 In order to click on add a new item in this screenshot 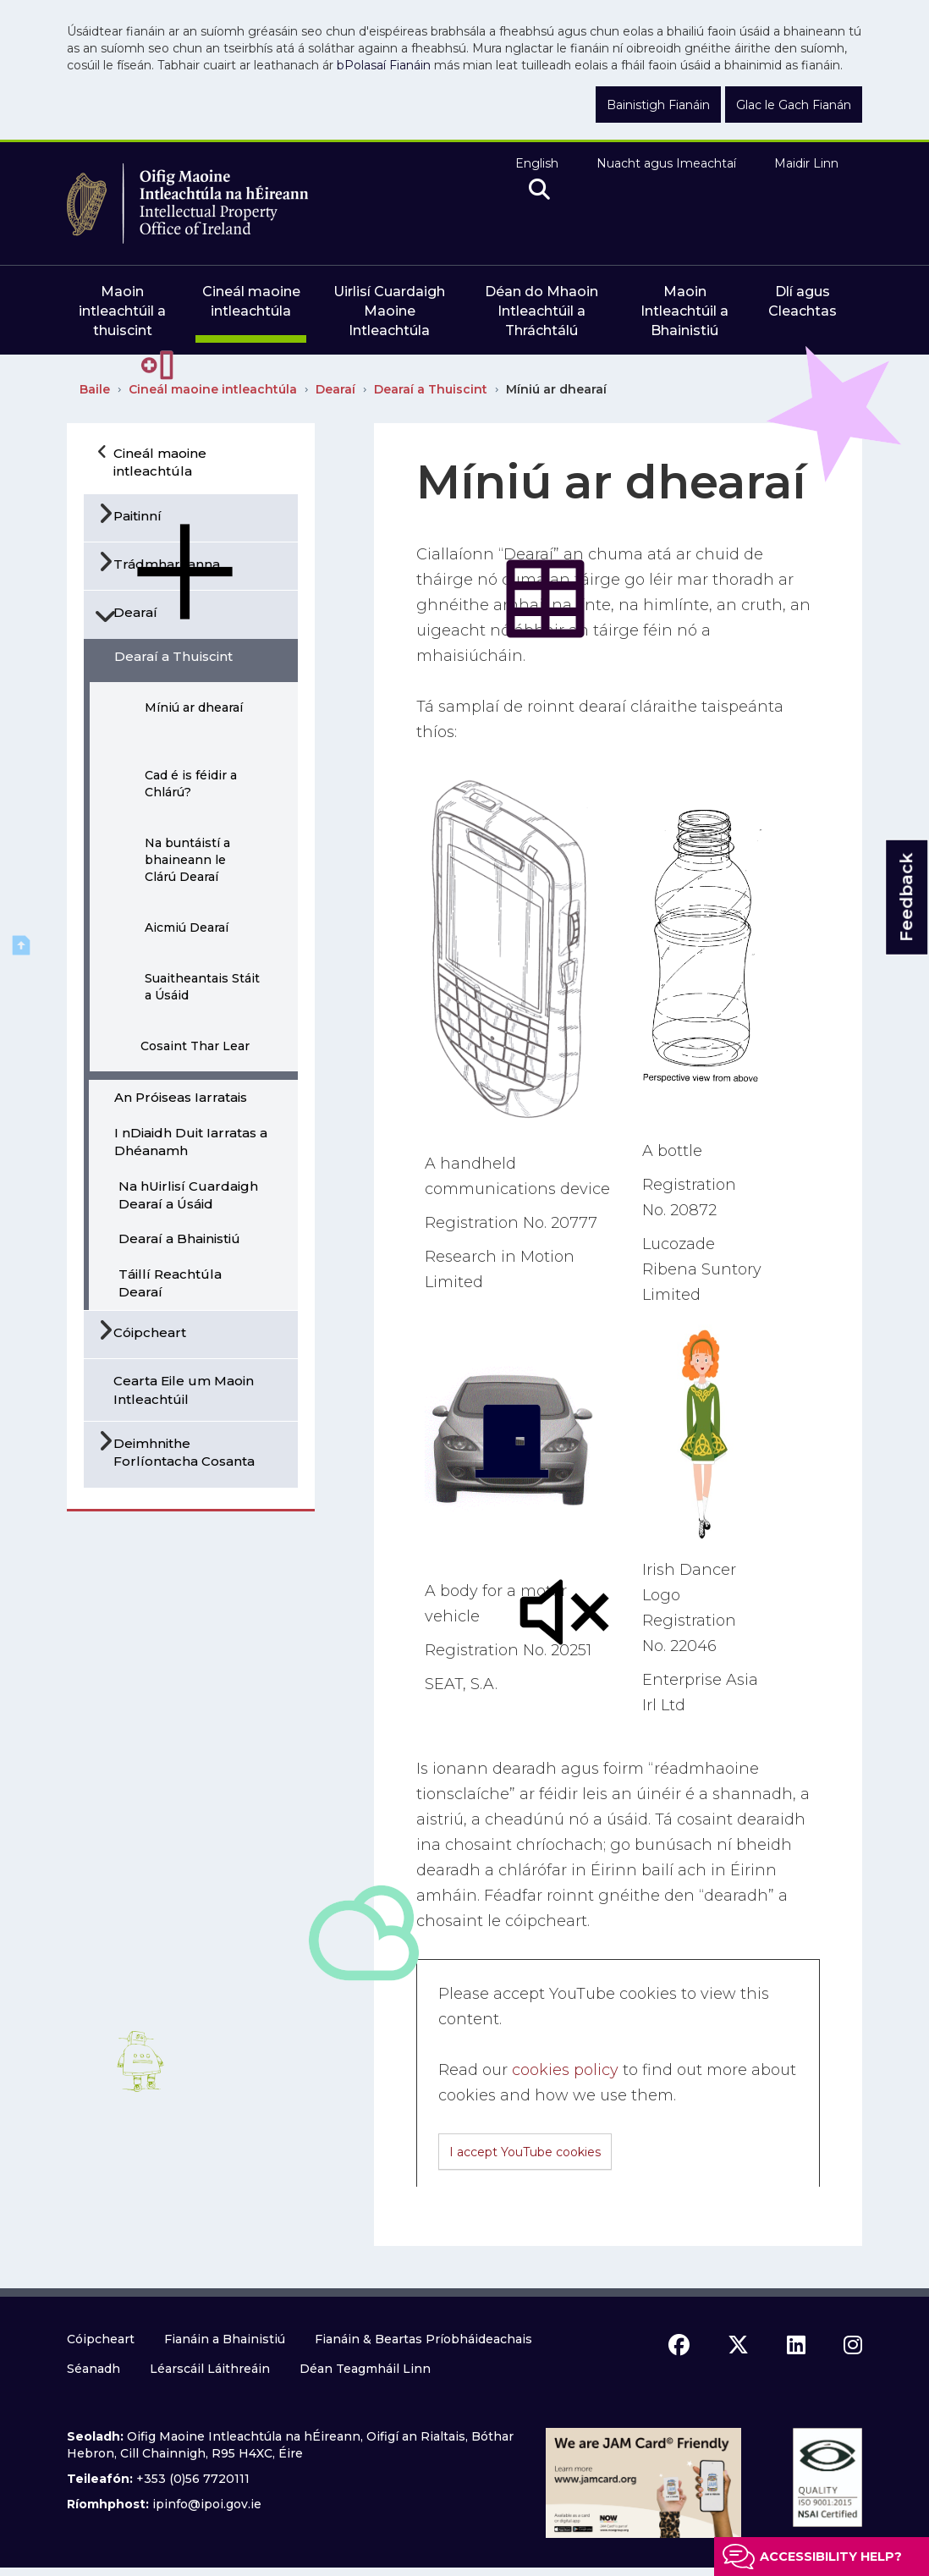, I will do `click(184, 571)`.